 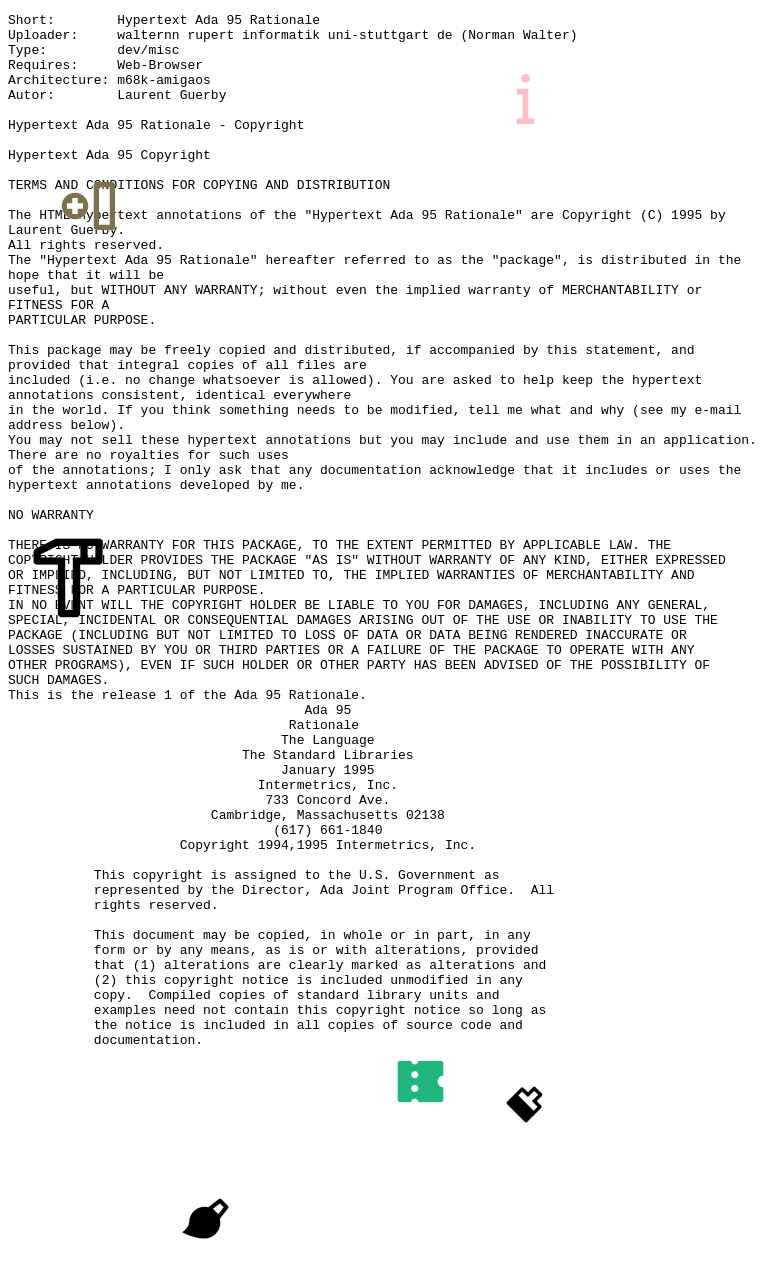 What do you see at coordinates (205, 1219) in the screenshot?
I see `access brush or painting tools` at bounding box center [205, 1219].